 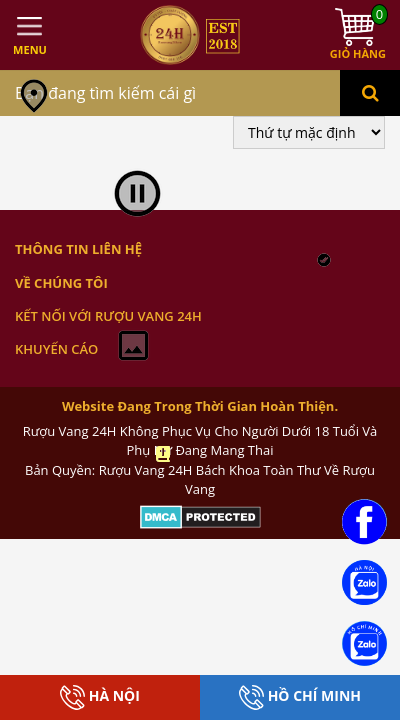 What do you see at coordinates (163, 454) in the screenshot?
I see `access bible or religious texts` at bounding box center [163, 454].